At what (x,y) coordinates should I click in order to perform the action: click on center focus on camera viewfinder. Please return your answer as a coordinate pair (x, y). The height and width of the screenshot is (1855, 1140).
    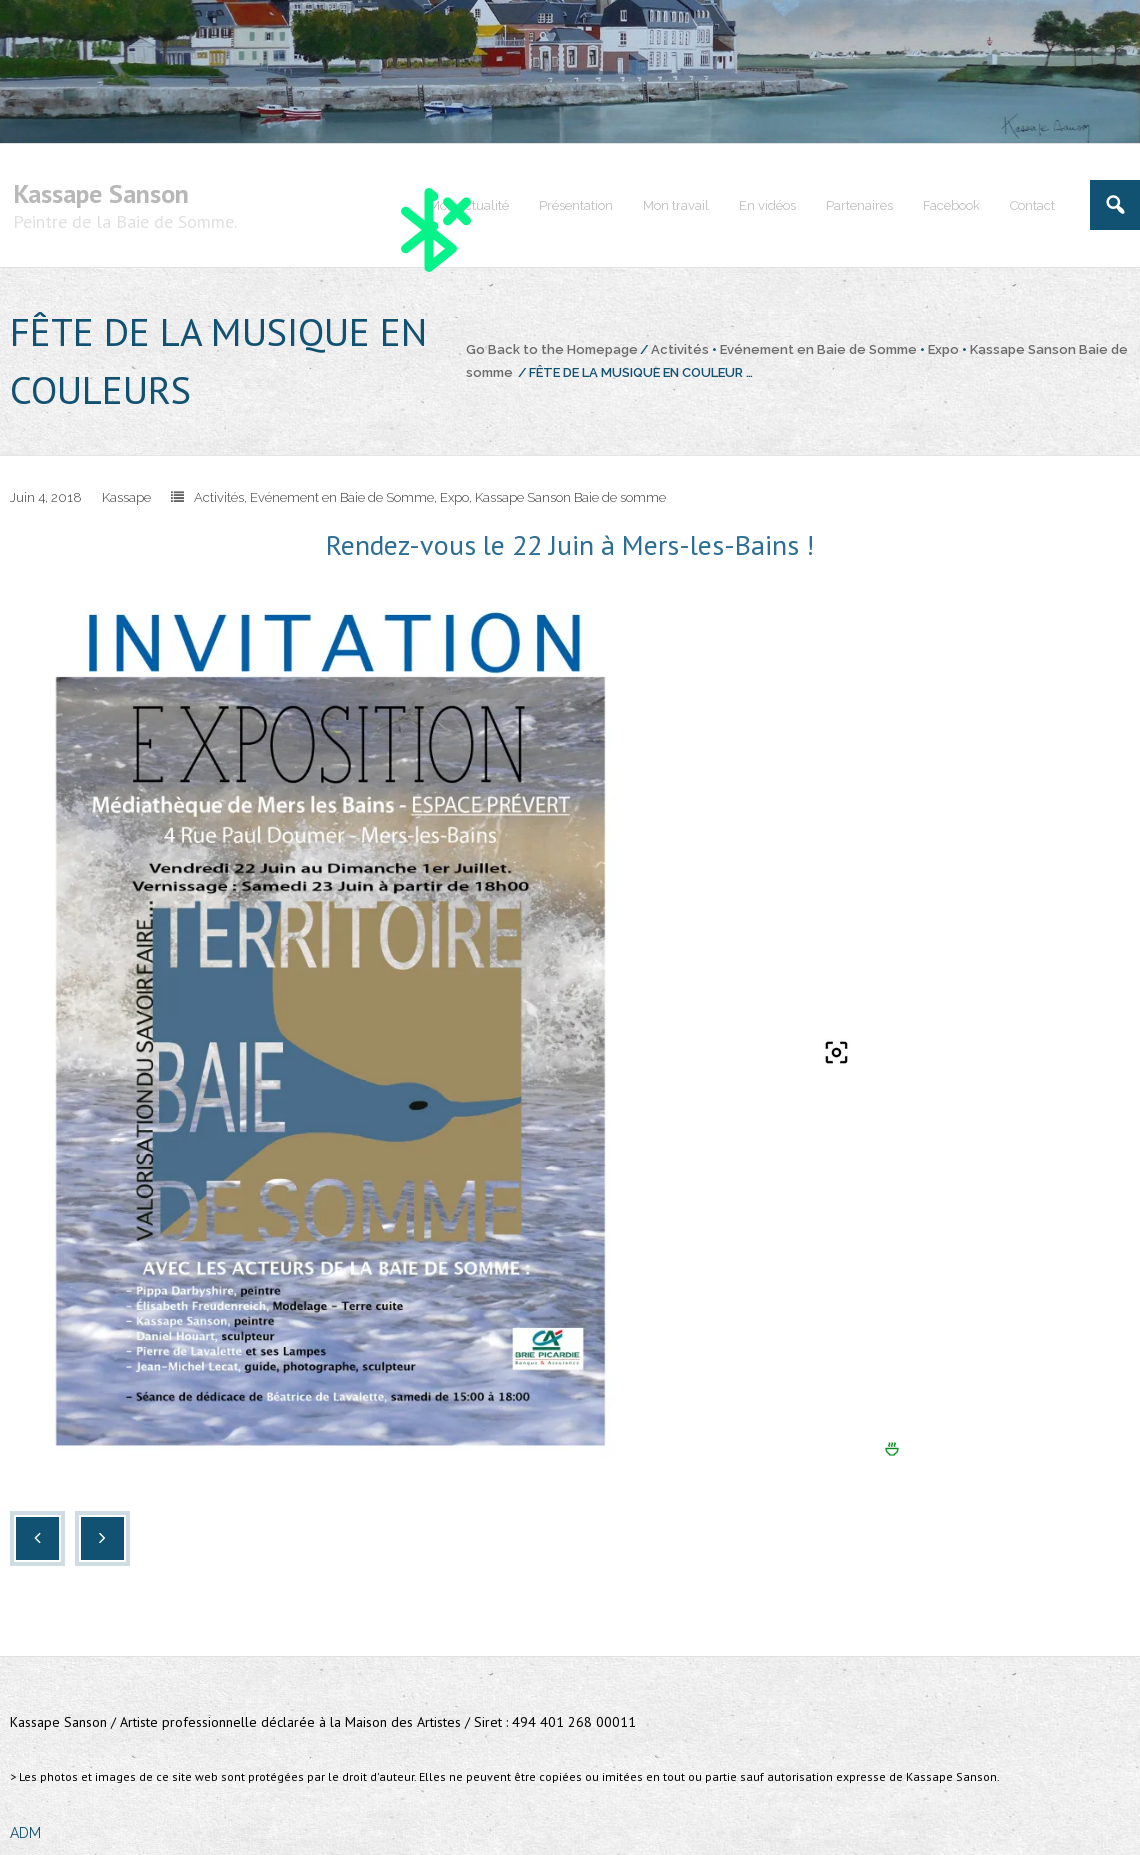
    Looking at the image, I should click on (836, 1052).